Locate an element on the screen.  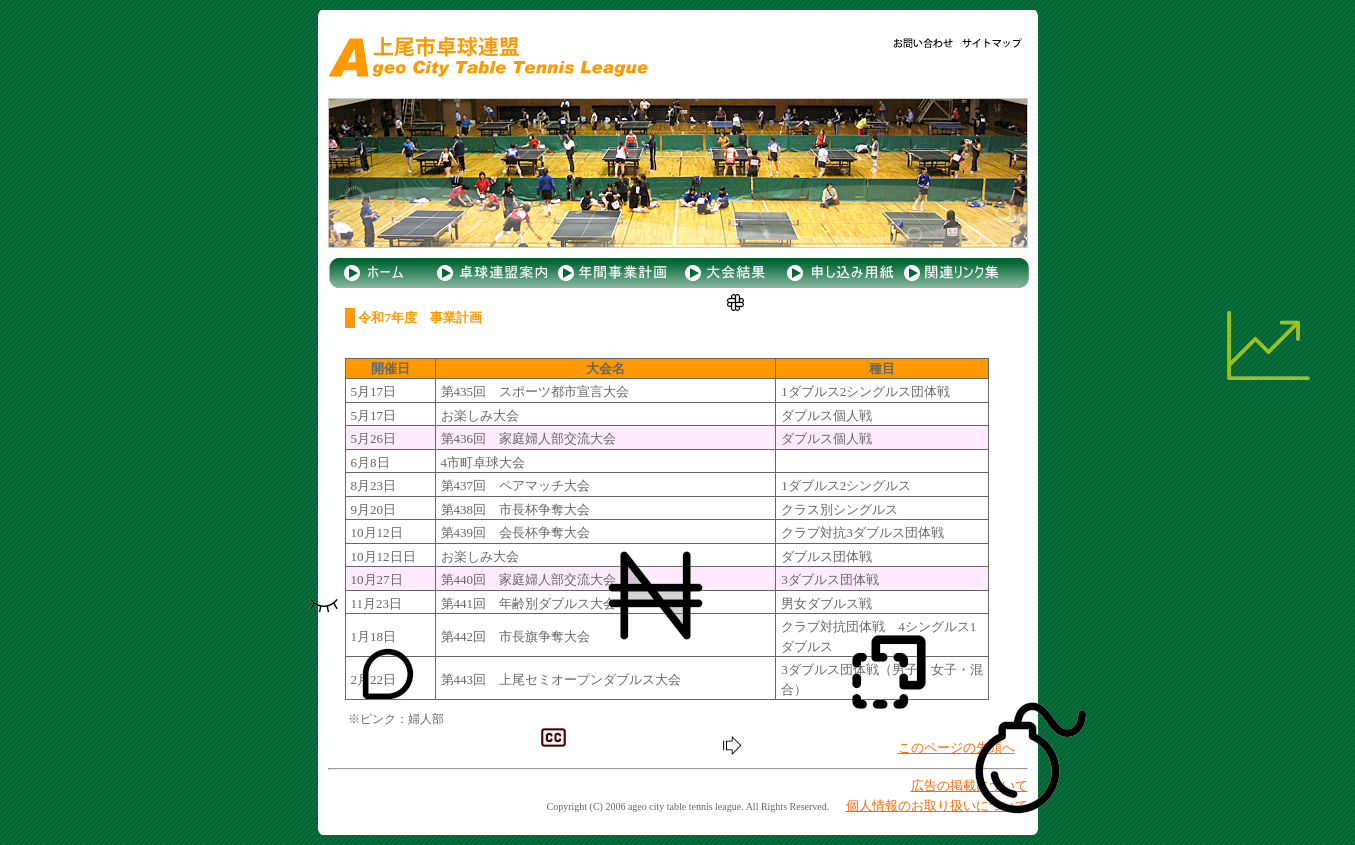
open chat or messaging is located at coordinates (387, 675).